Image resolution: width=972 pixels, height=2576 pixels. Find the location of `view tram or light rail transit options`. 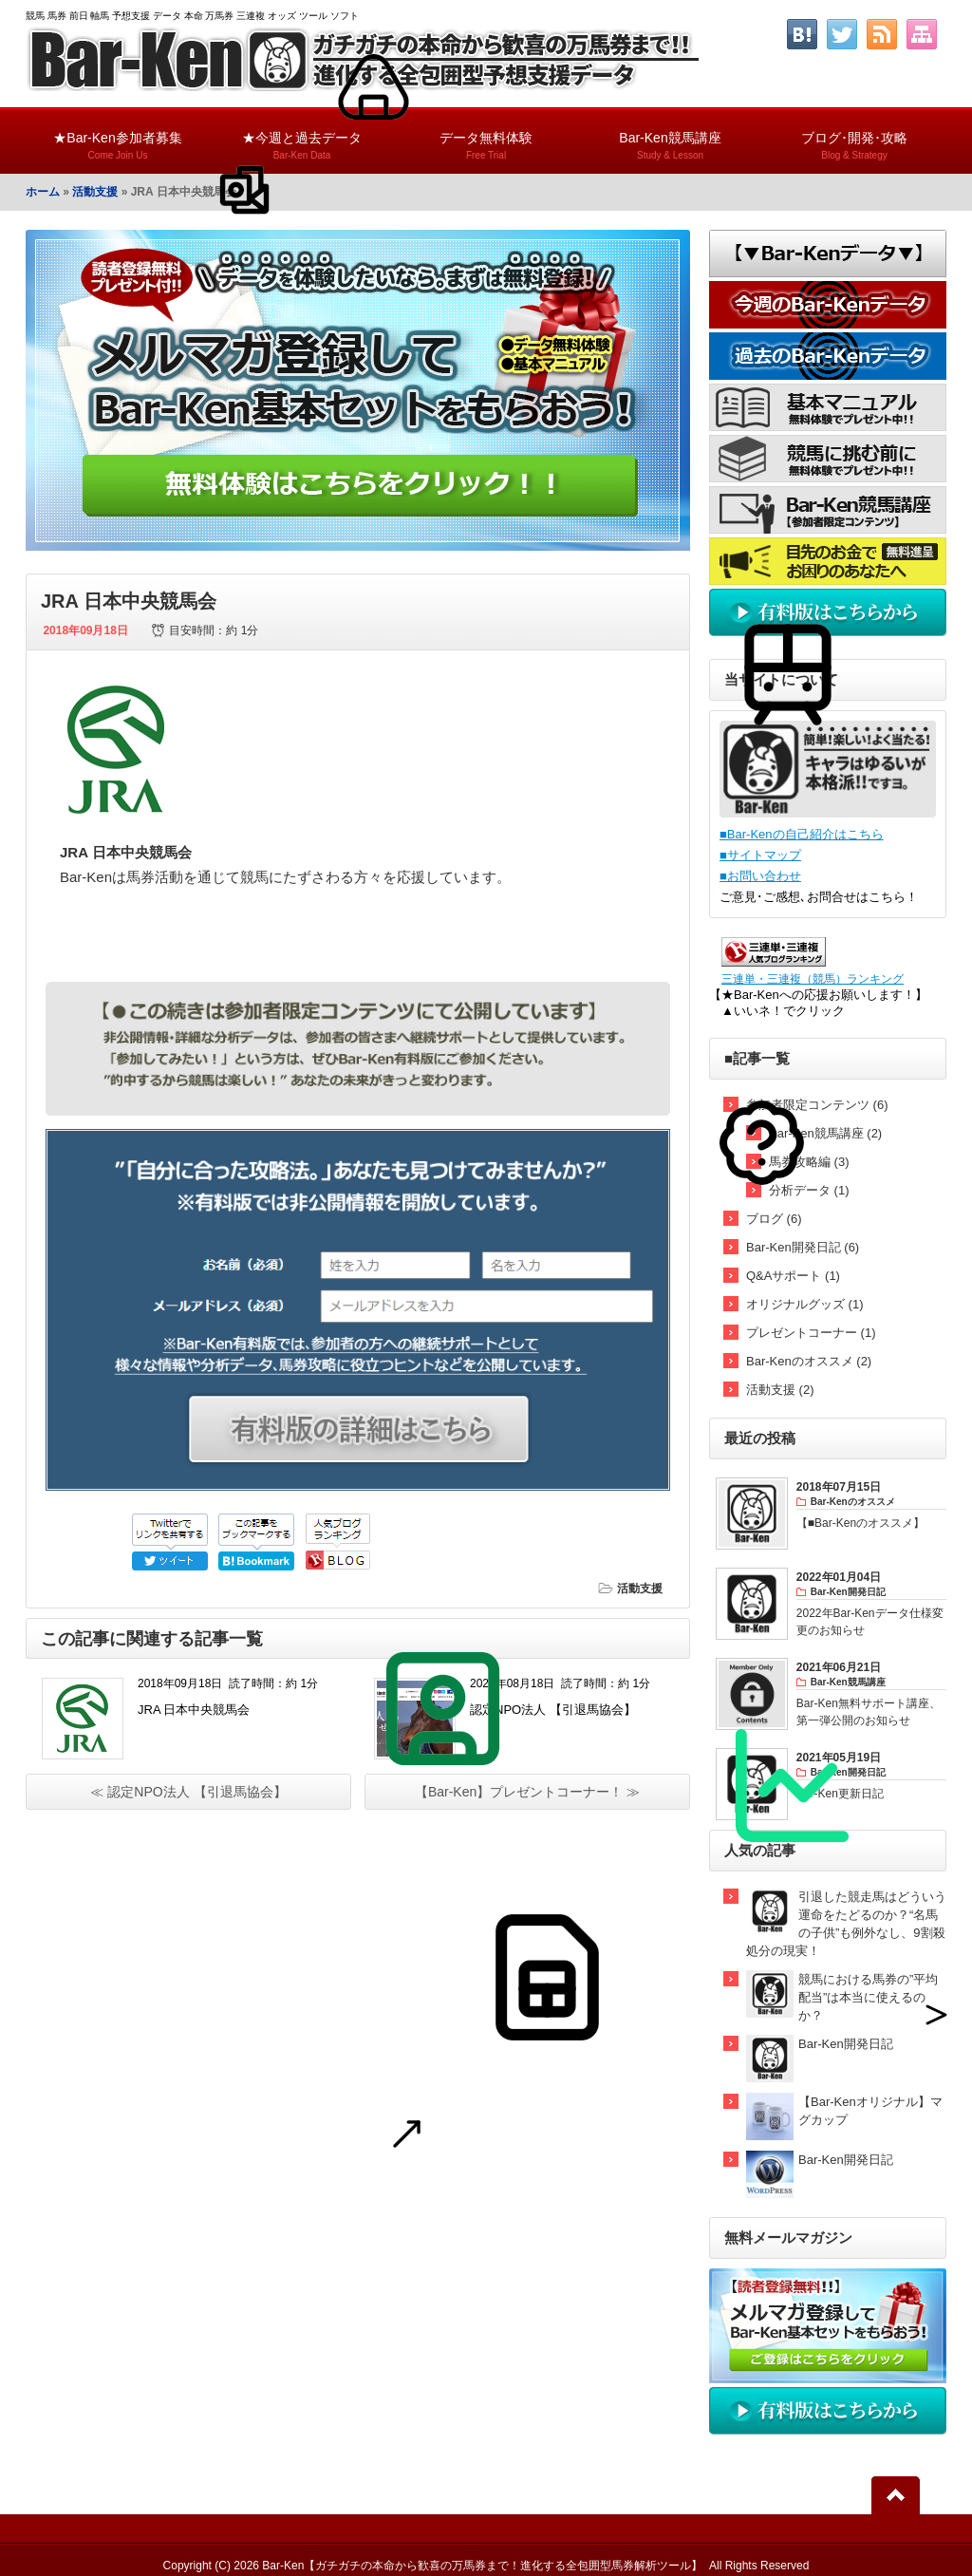

view tram or light rail transit options is located at coordinates (788, 672).